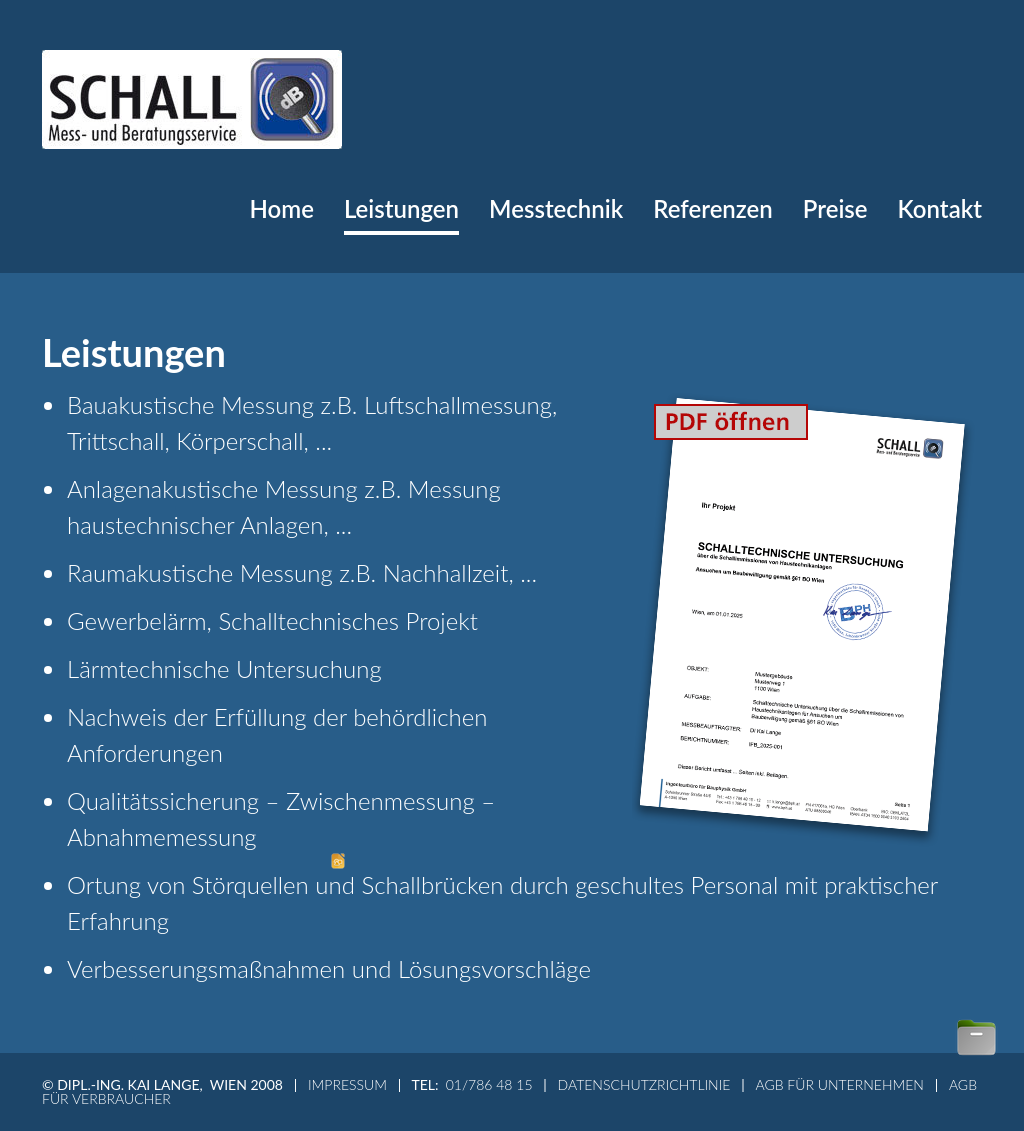  Describe the element at coordinates (338, 861) in the screenshot. I see `open libreoffice draw application` at that location.